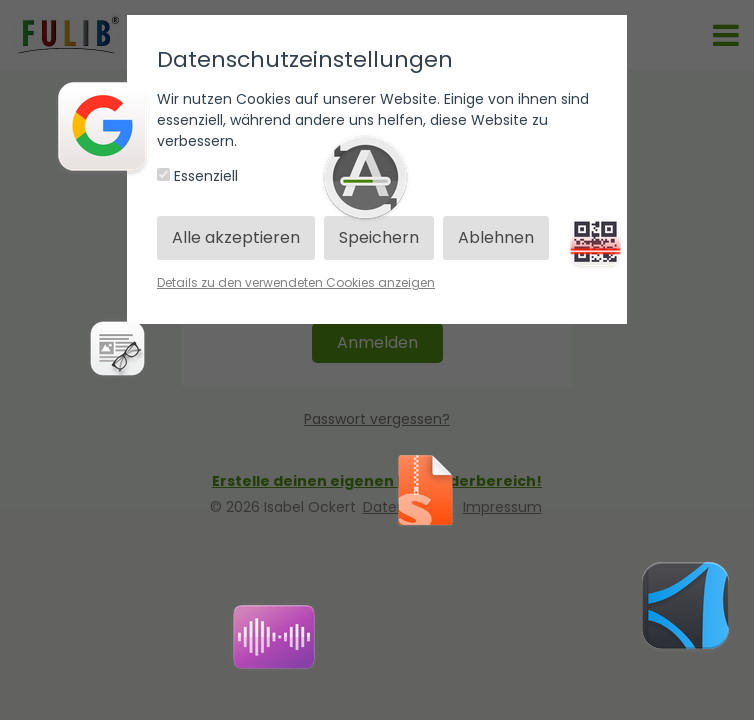 The image size is (754, 720). Describe the element at coordinates (274, 637) in the screenshot. I see `open the audio recorder app` at that location.